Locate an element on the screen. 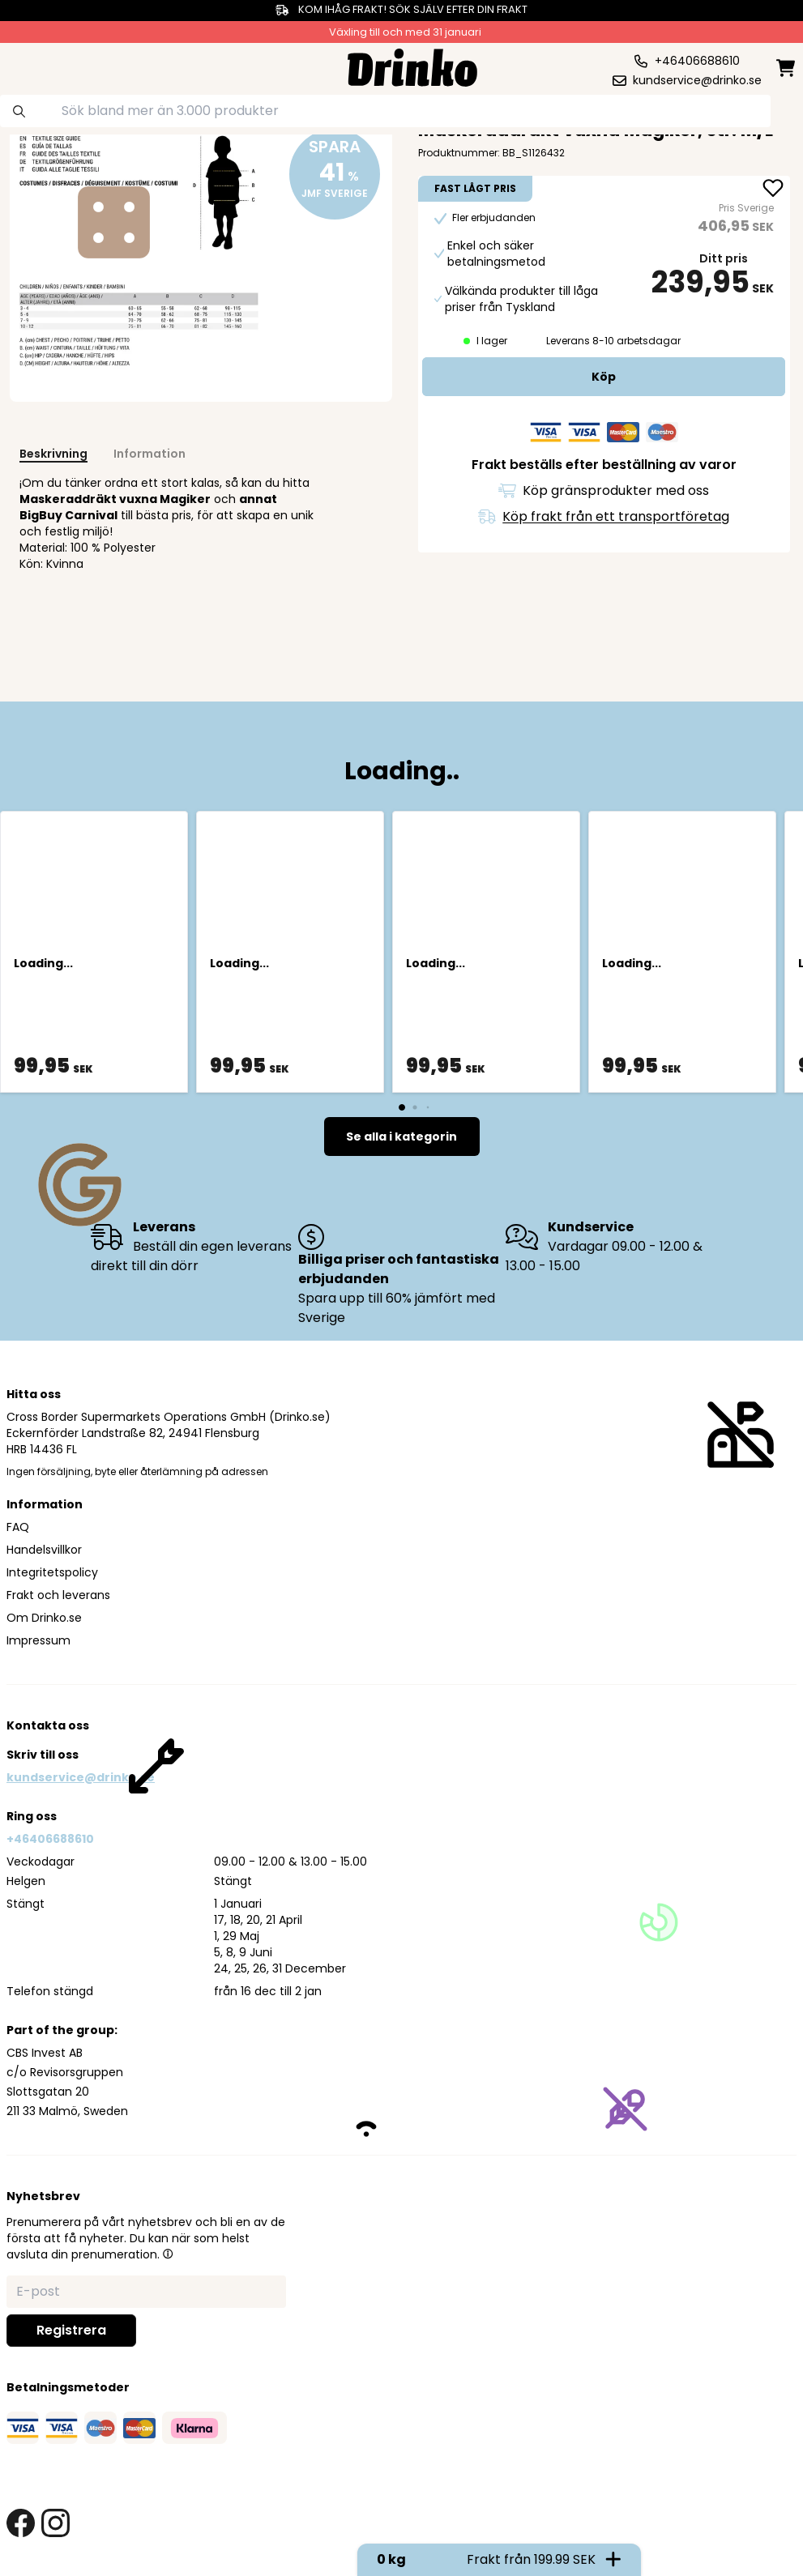 This screenshot has height=2576, width=803. roll or randomize a selection is located at coordinates (113, 222).